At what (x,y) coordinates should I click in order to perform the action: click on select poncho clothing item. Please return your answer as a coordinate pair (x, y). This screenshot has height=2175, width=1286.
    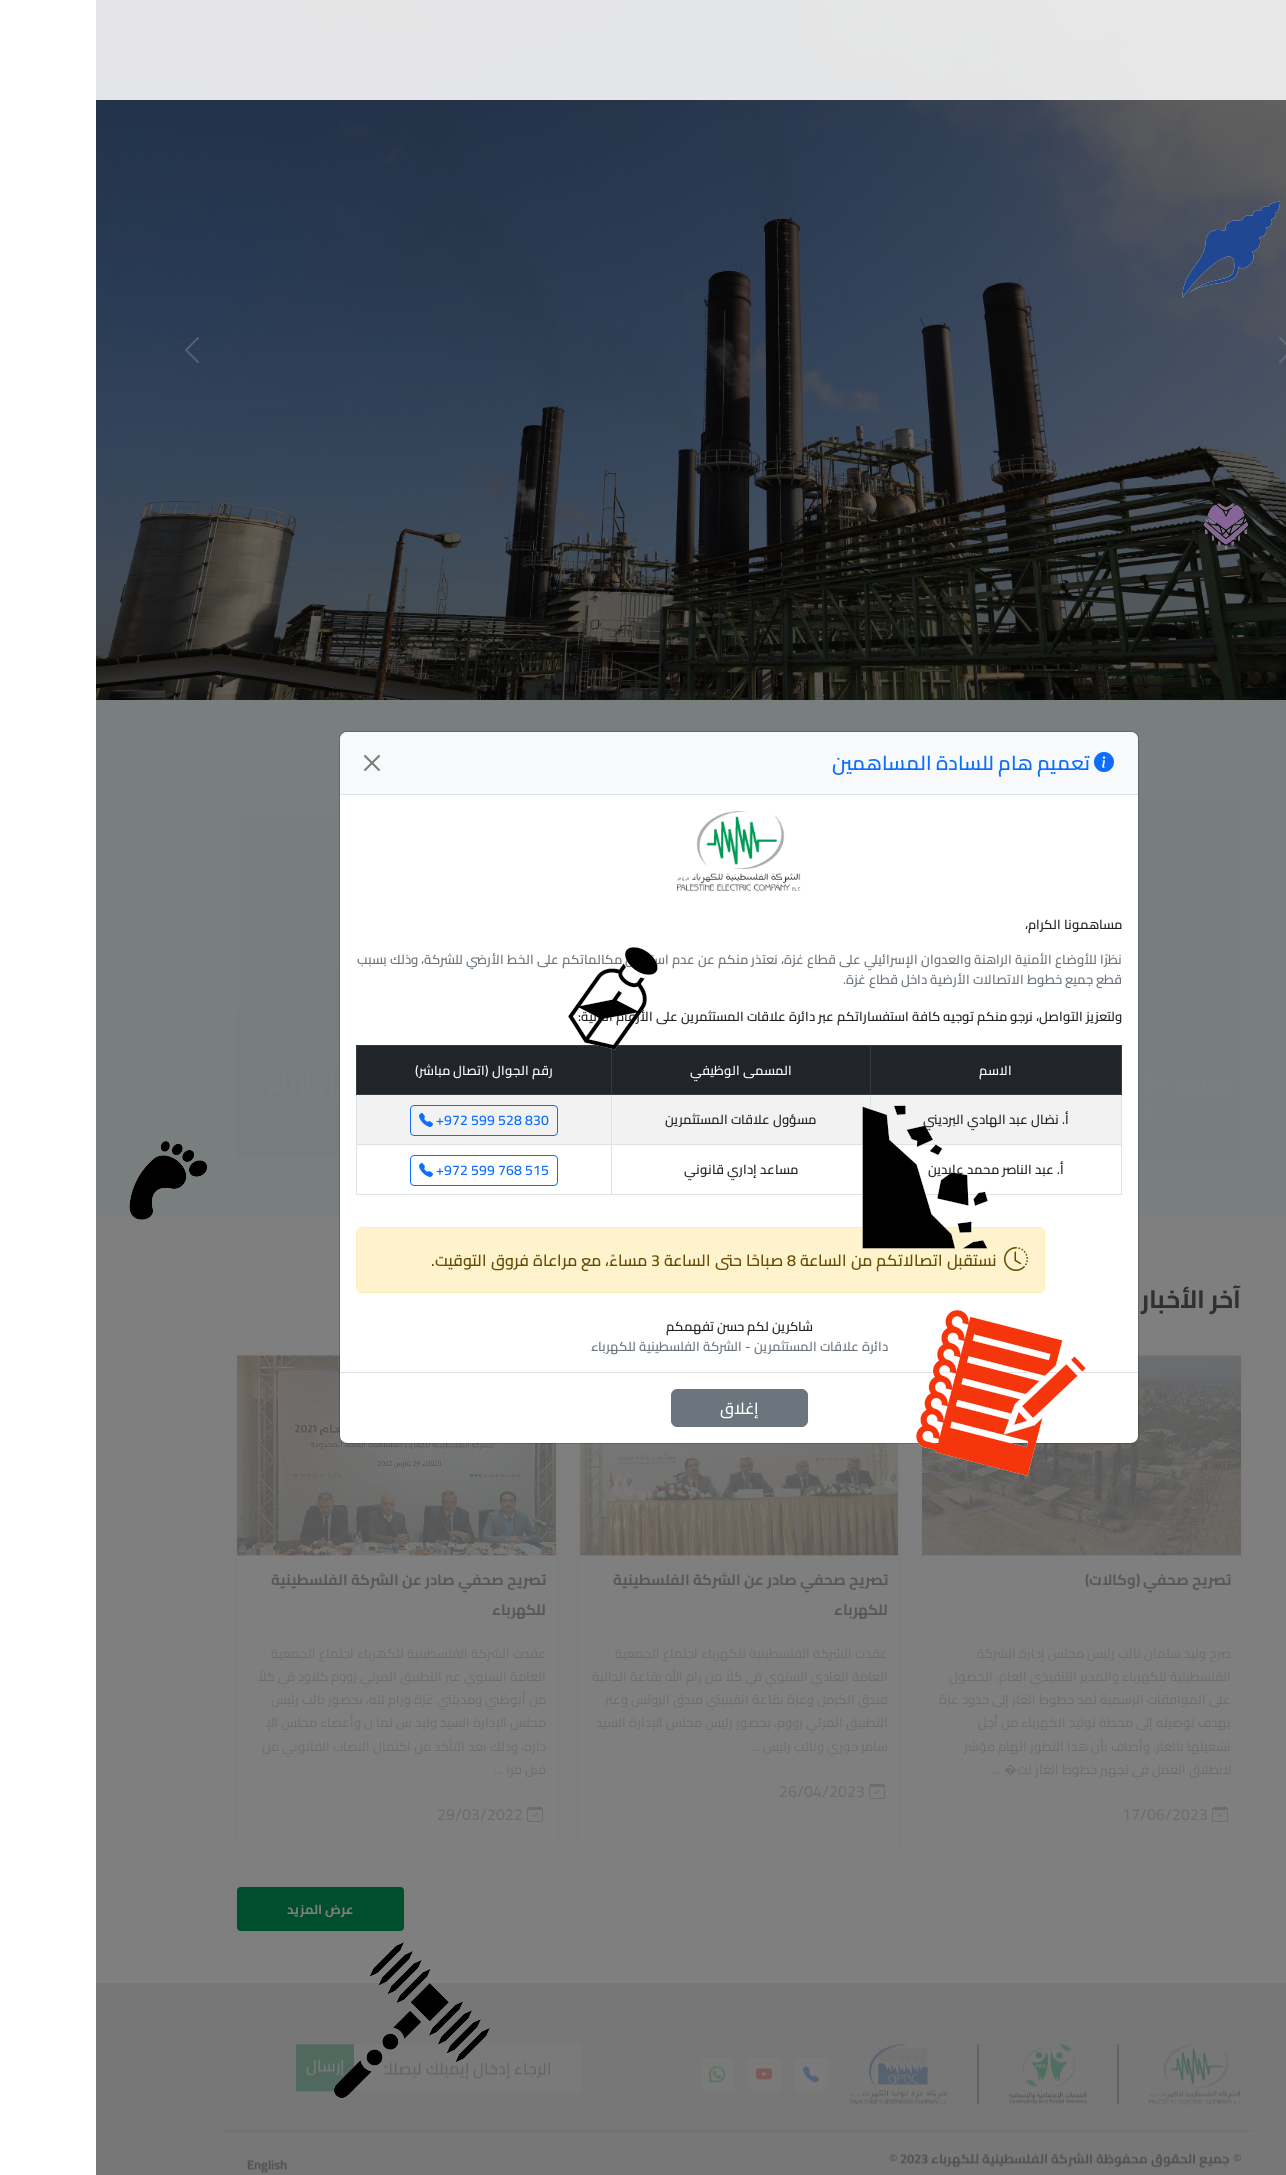
    Looking at the image, I should click on (1226, 526).